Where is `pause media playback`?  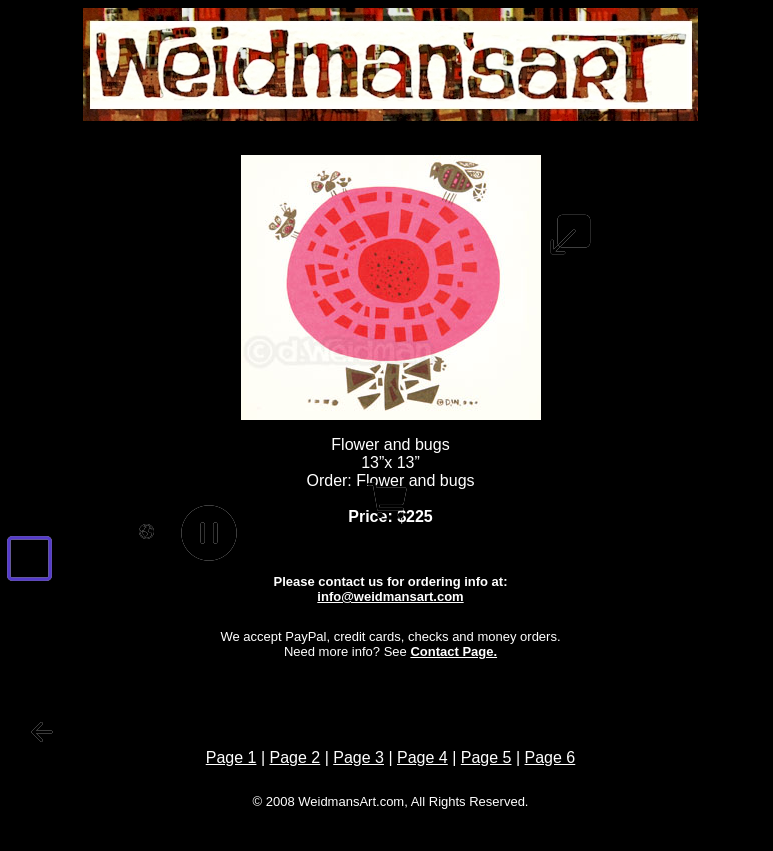
pause media playback is located at coordinates (209, 533).